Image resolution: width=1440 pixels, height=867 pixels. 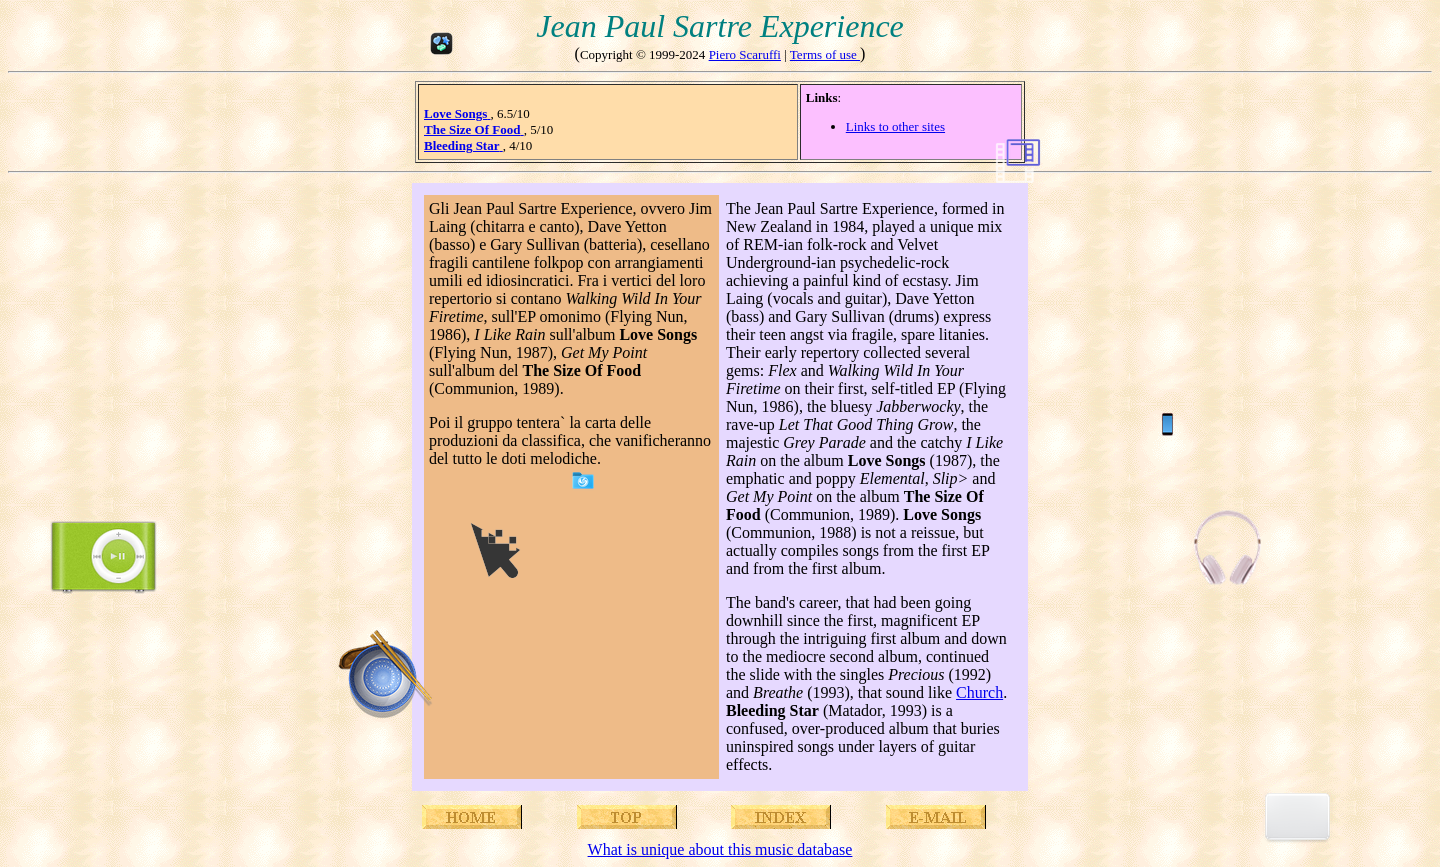 I want to click on iPod shuffle device connected, so click(x=103, y=537).